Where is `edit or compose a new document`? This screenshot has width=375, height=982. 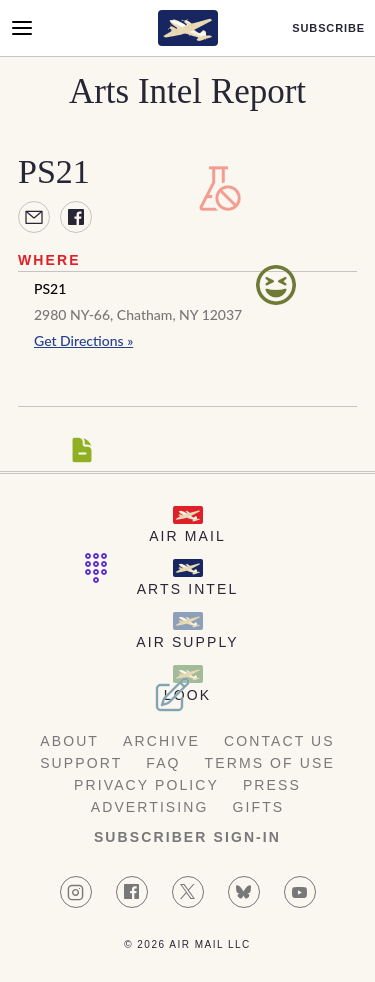
edit or compose a new document is located at coordinates (172, 695).